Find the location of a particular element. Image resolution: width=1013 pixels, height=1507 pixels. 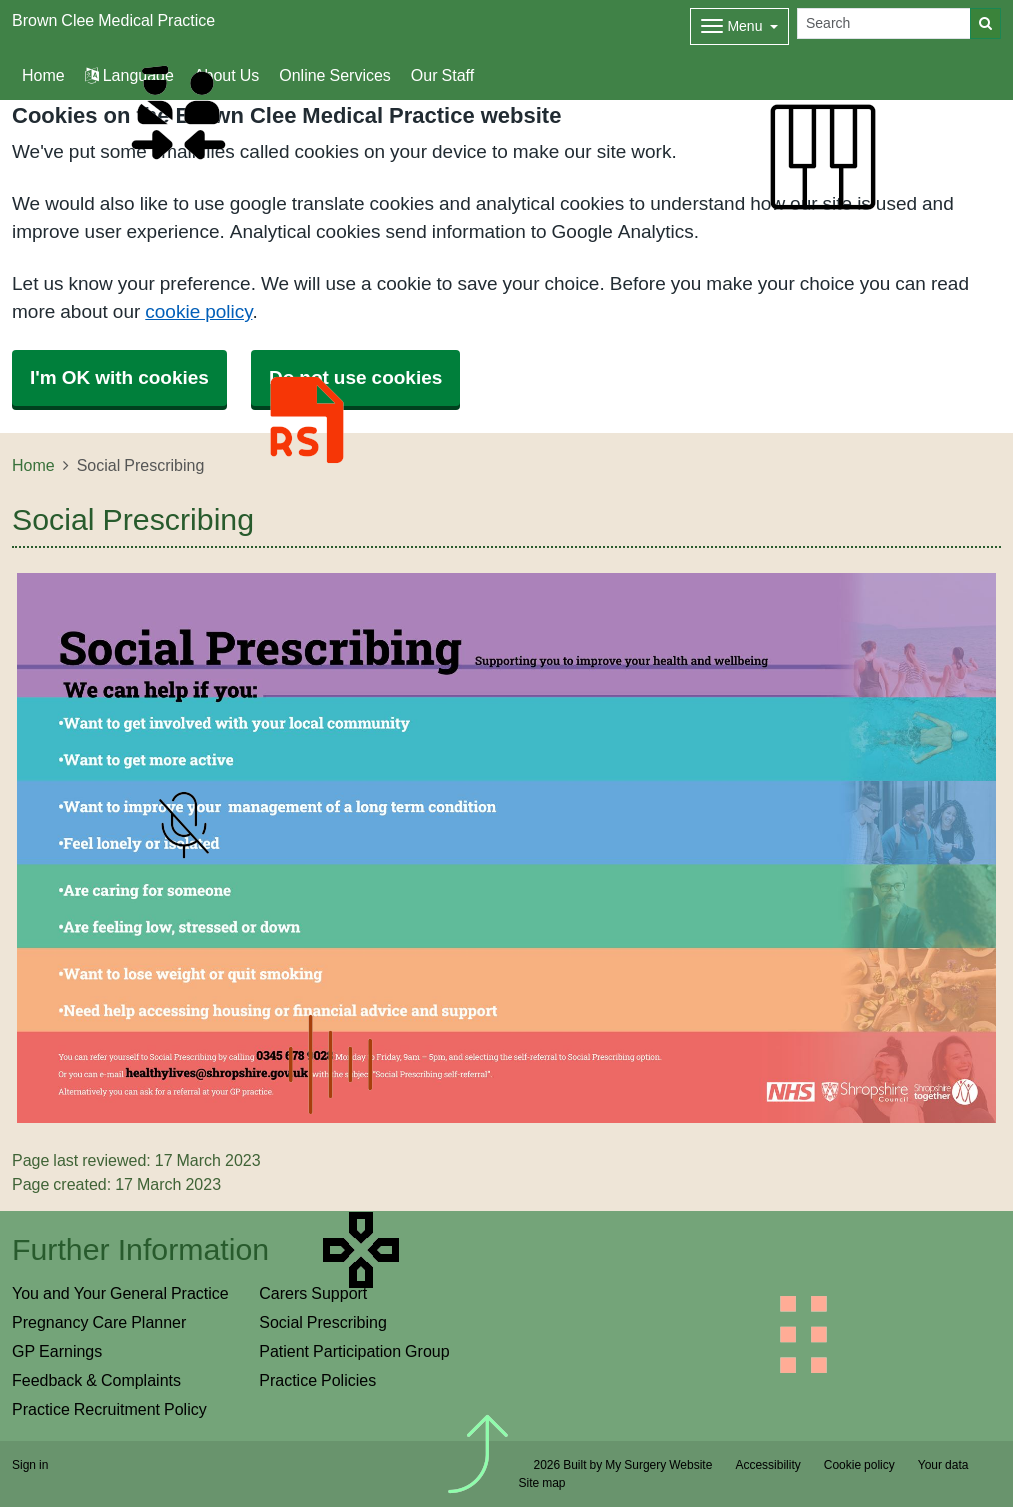

military-to-civilian transition services is located at coordinates (178, 112).